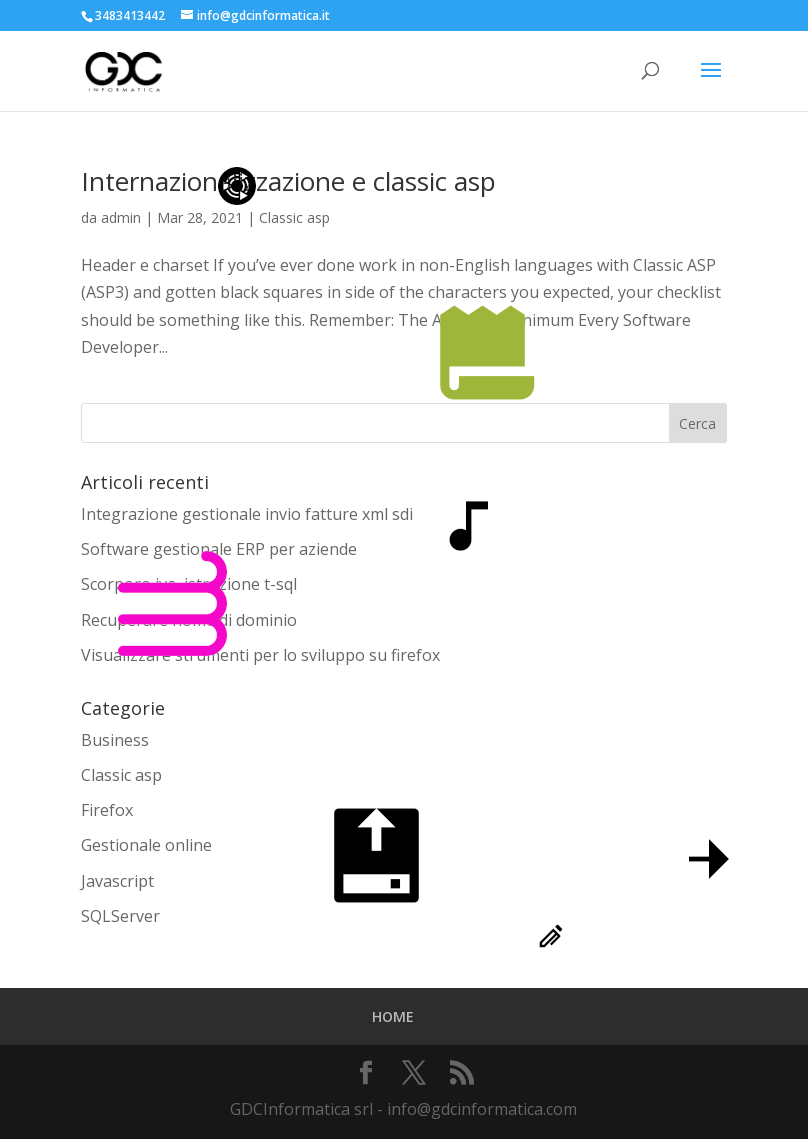 The height and width of the screenshot is (1139, 808). Describe the element at coordinates (482, 352) in the screenshot. I see `view purchase receipt or transaction history` at that location.